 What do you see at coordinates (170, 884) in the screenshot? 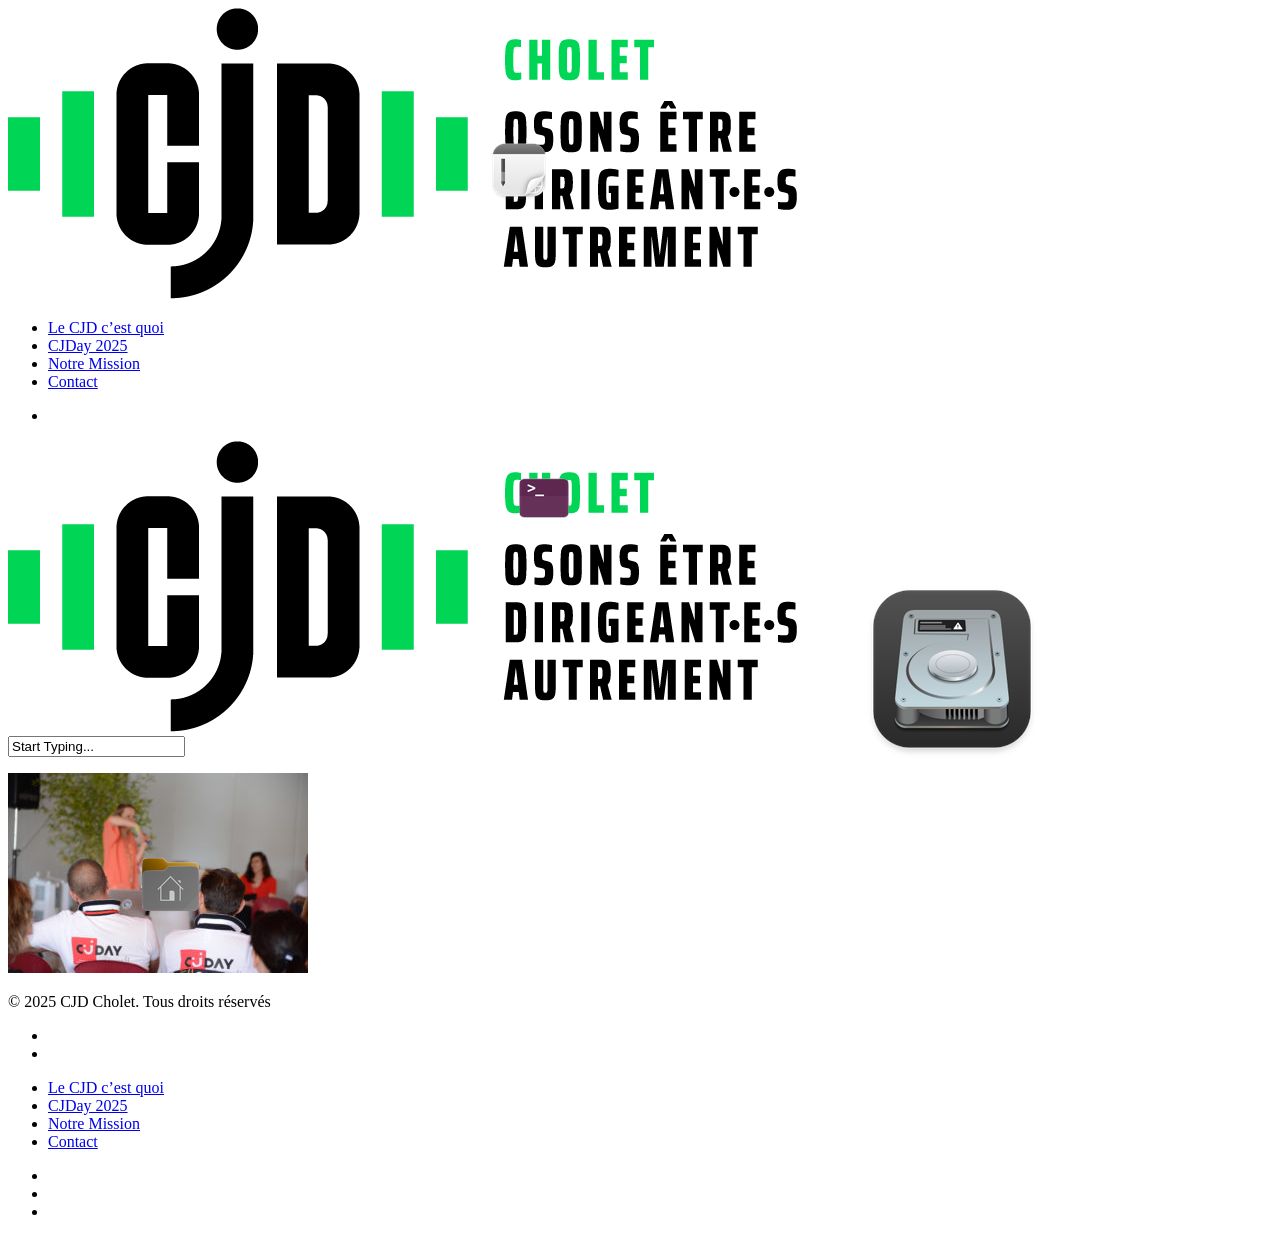
I see `access your home folder` at bounding box center [170, 884].